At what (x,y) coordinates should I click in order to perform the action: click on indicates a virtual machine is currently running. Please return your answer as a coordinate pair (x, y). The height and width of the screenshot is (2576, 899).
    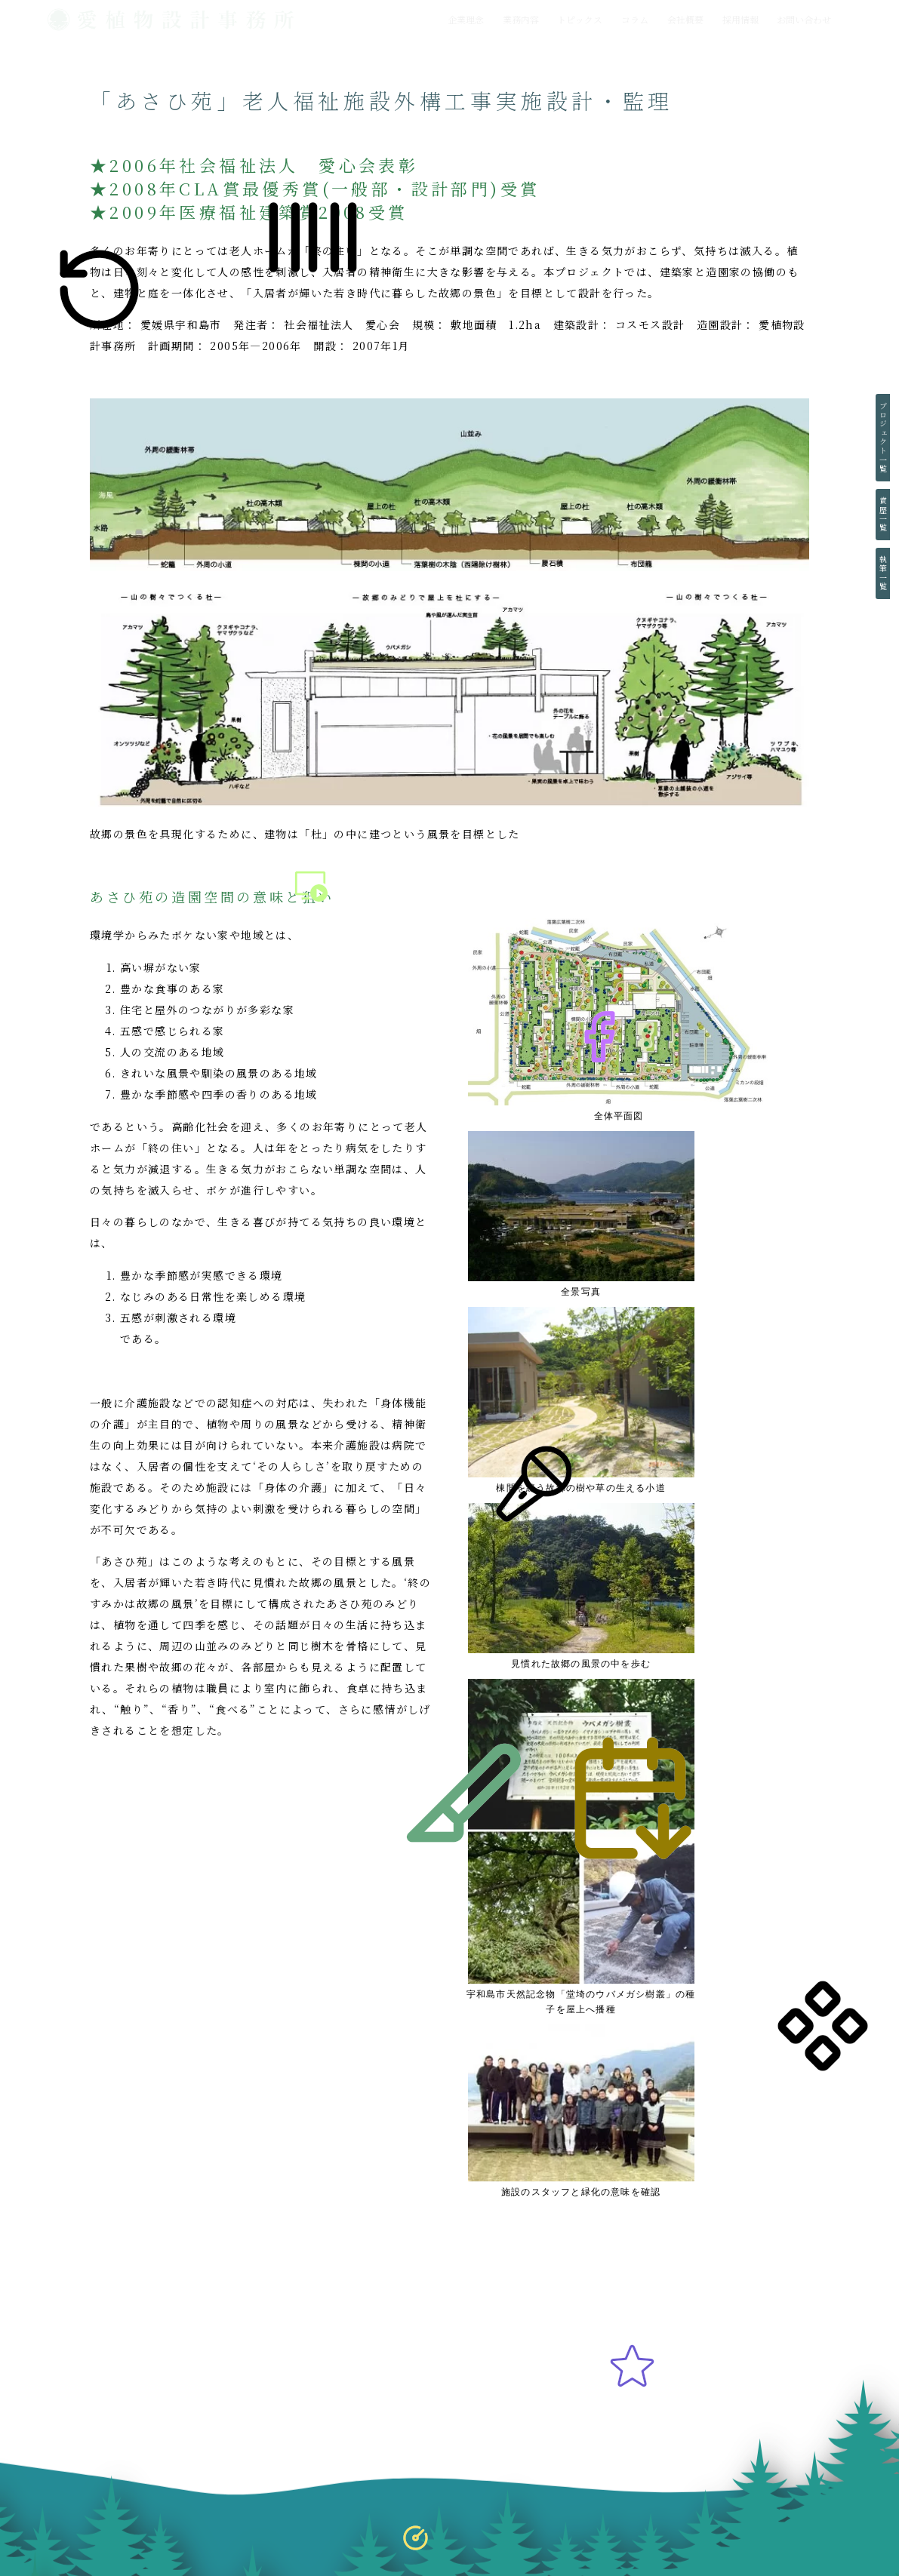
    Looking at the image, I should click on (310, 884).